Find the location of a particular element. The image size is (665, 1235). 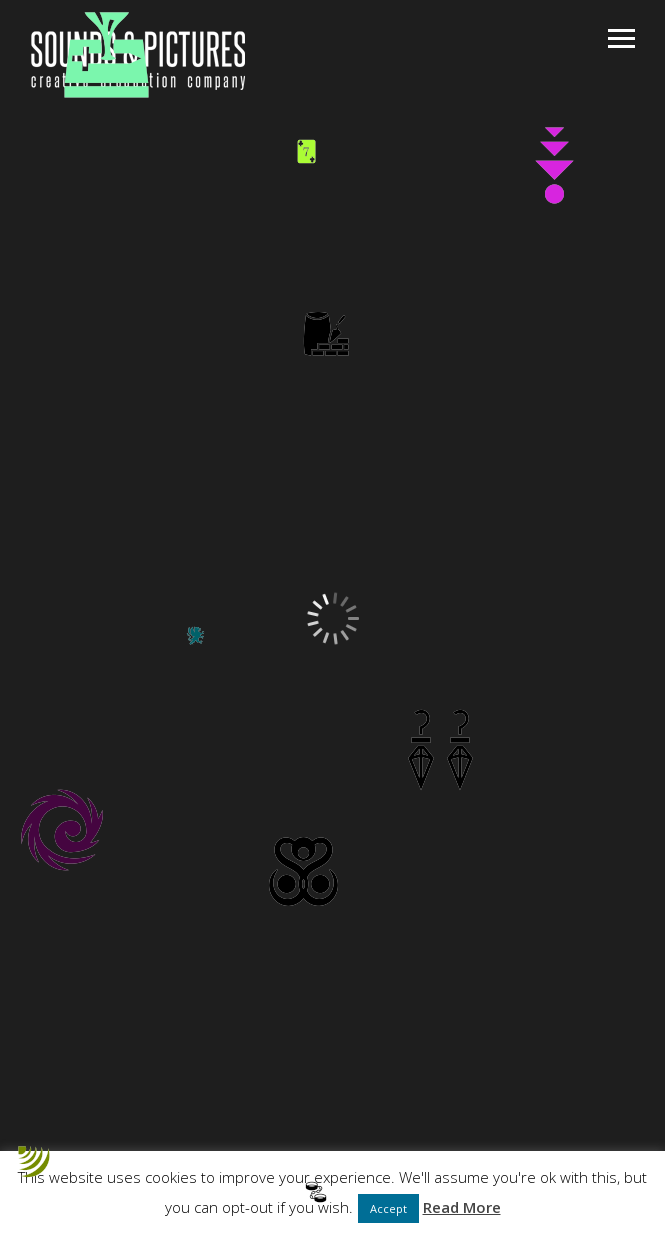

subscribe to RSS feed is located at coordinates (34, 1162).